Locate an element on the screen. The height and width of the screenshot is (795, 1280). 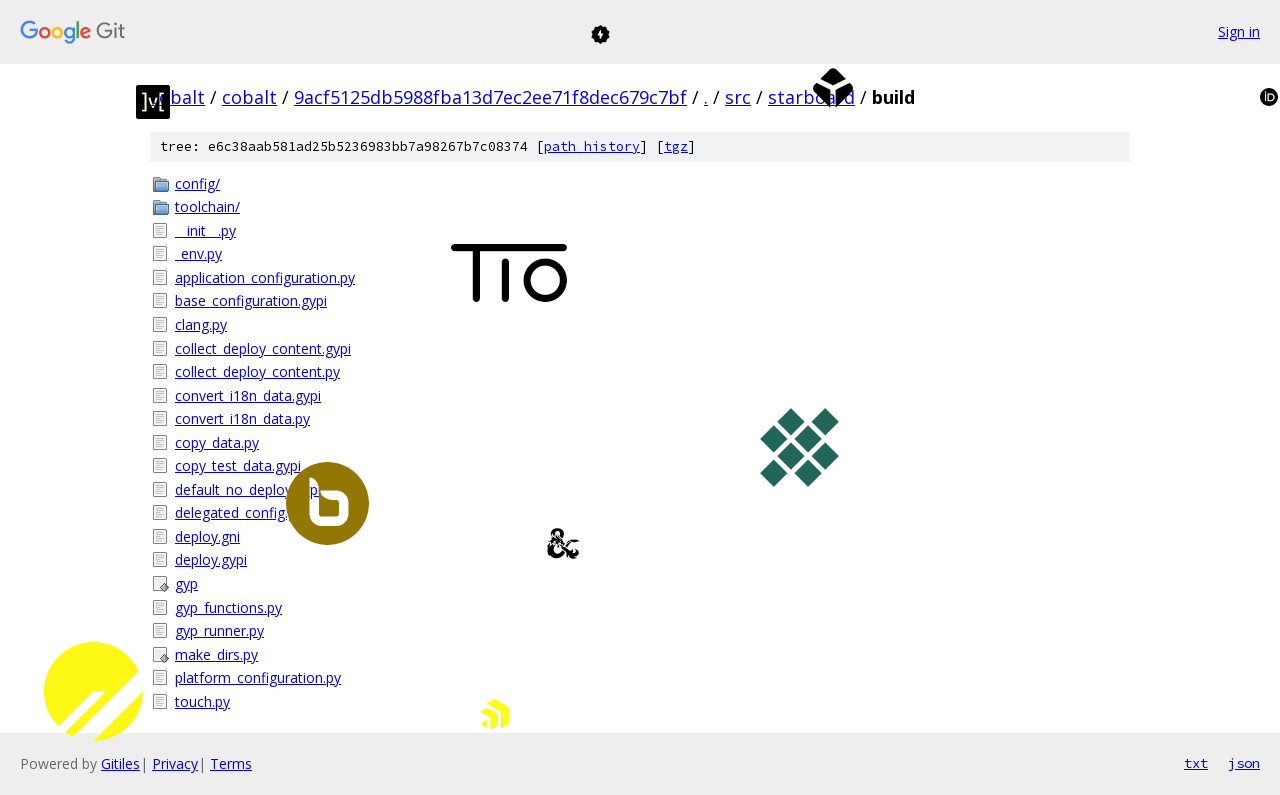
MobX state management library logo is located at coordinates (153, 102).